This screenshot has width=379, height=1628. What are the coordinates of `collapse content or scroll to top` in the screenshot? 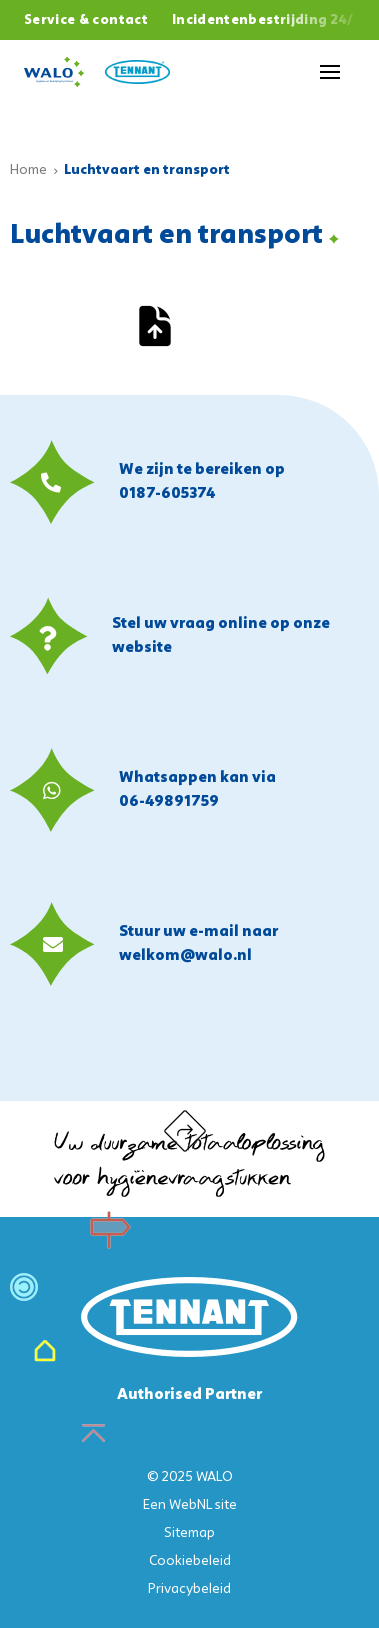 It's located at (93, 1432).